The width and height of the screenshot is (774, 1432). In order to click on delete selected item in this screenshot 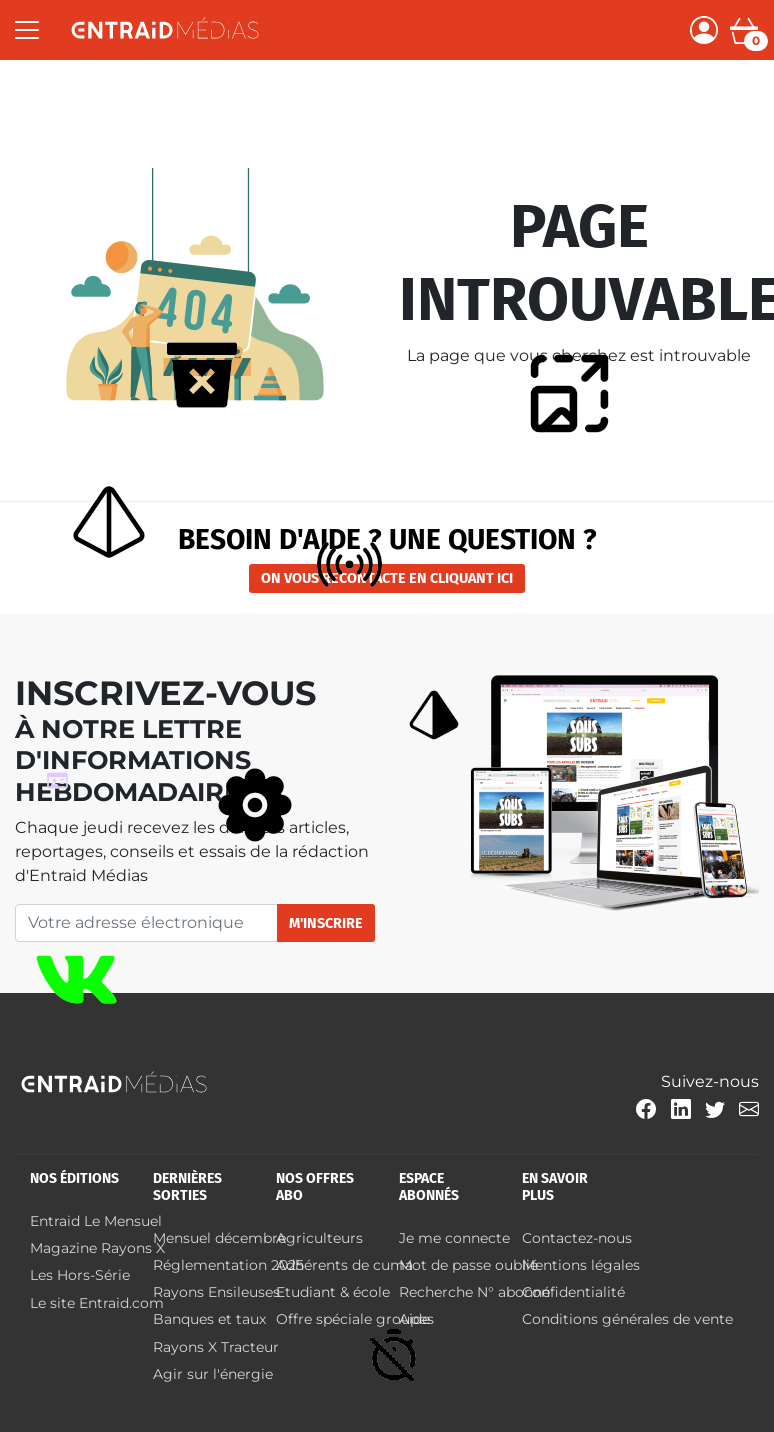, I will do `click(202, 375)`.